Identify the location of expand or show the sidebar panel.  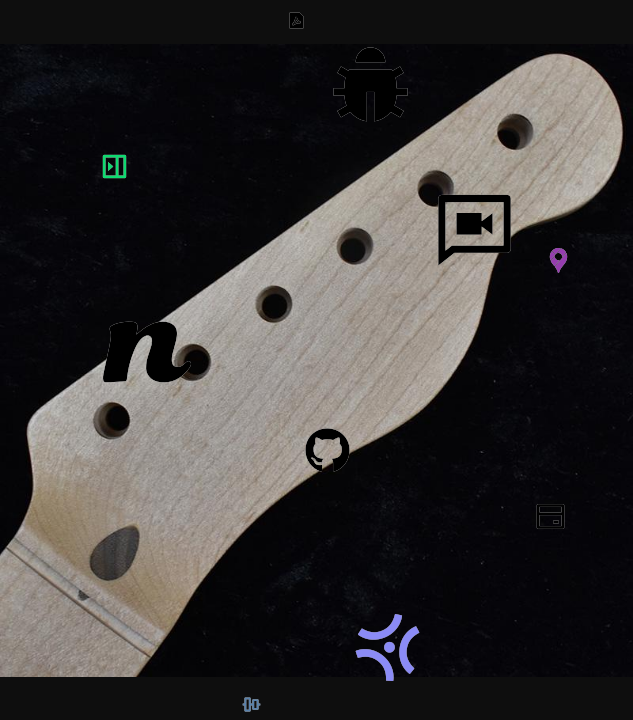
(114, 166).